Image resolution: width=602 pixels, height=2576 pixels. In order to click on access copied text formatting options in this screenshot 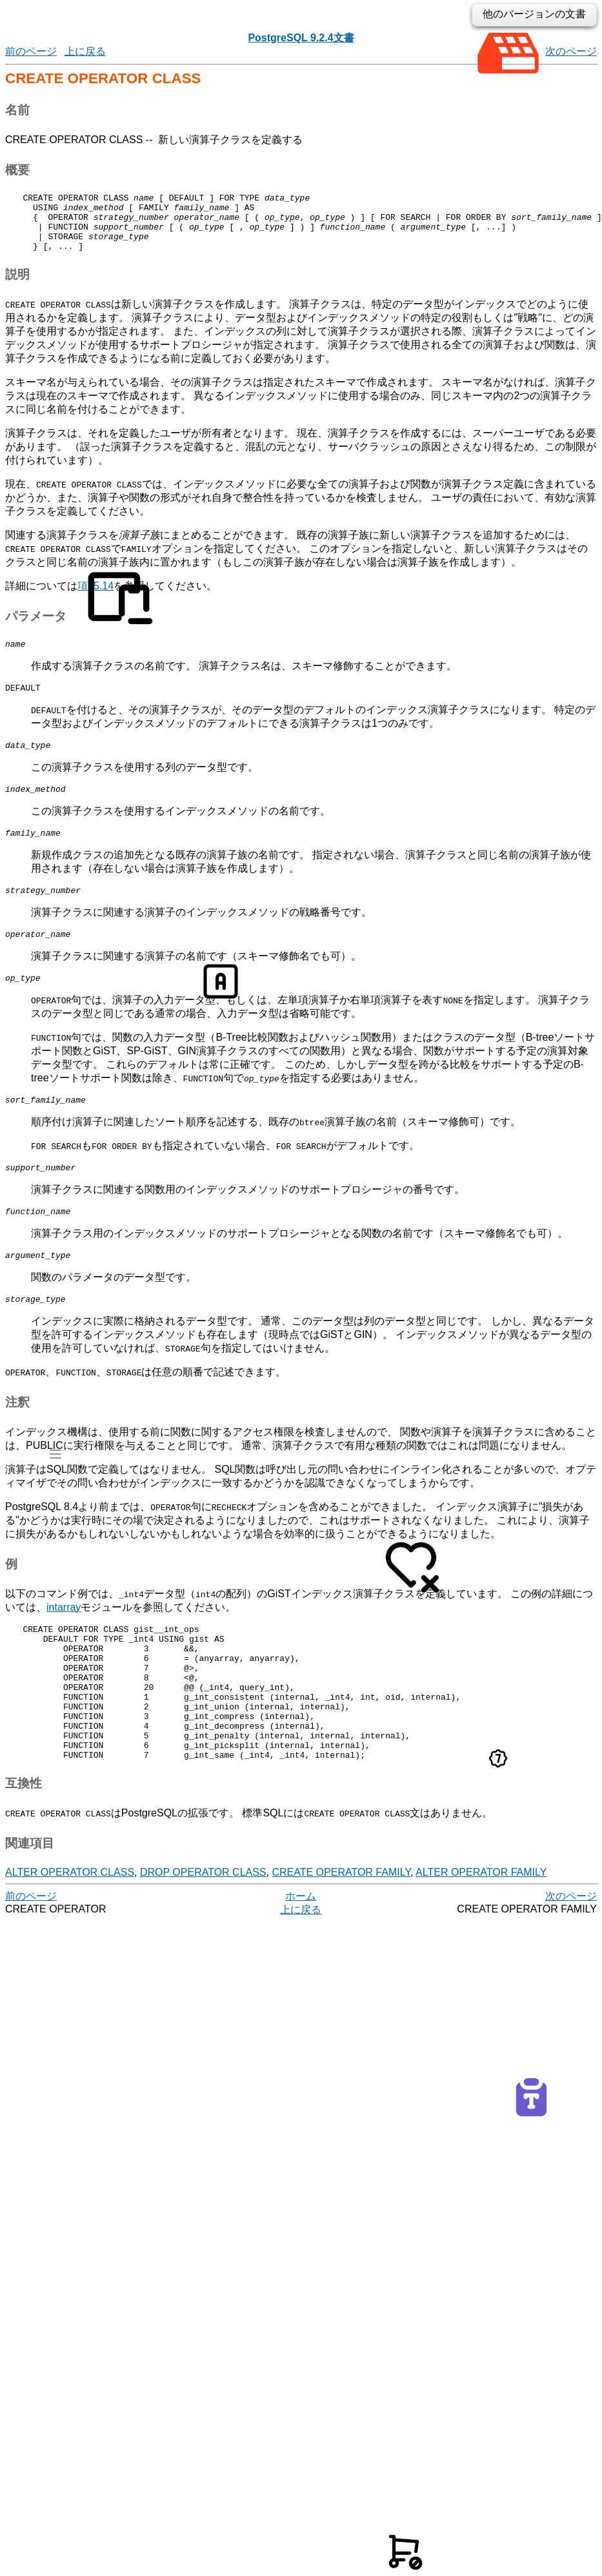, I will do `click(531, 2097)`.